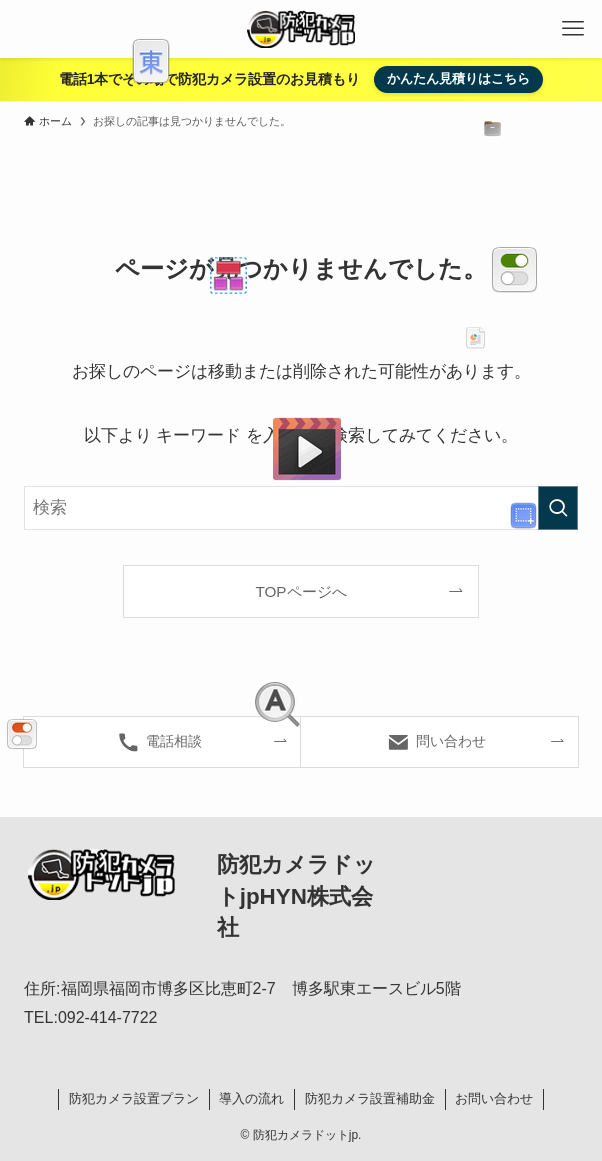 The height and width of the screenshot is (1161, 602). Describe the element at coordinates (228, 275) in the screenshot. I see `select all items in the current view` at that location.